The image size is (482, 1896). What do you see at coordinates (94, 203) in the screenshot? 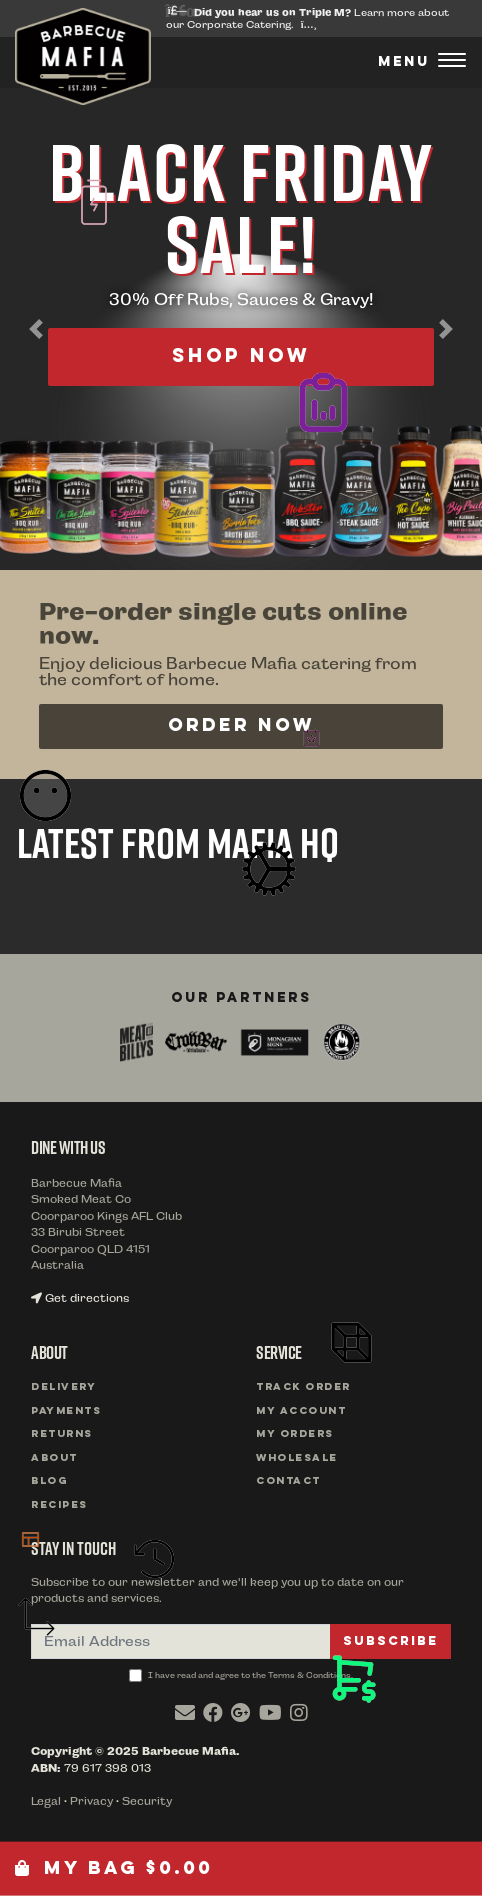
I see `indicates device is currently charging` at bounding box center [94, 203].